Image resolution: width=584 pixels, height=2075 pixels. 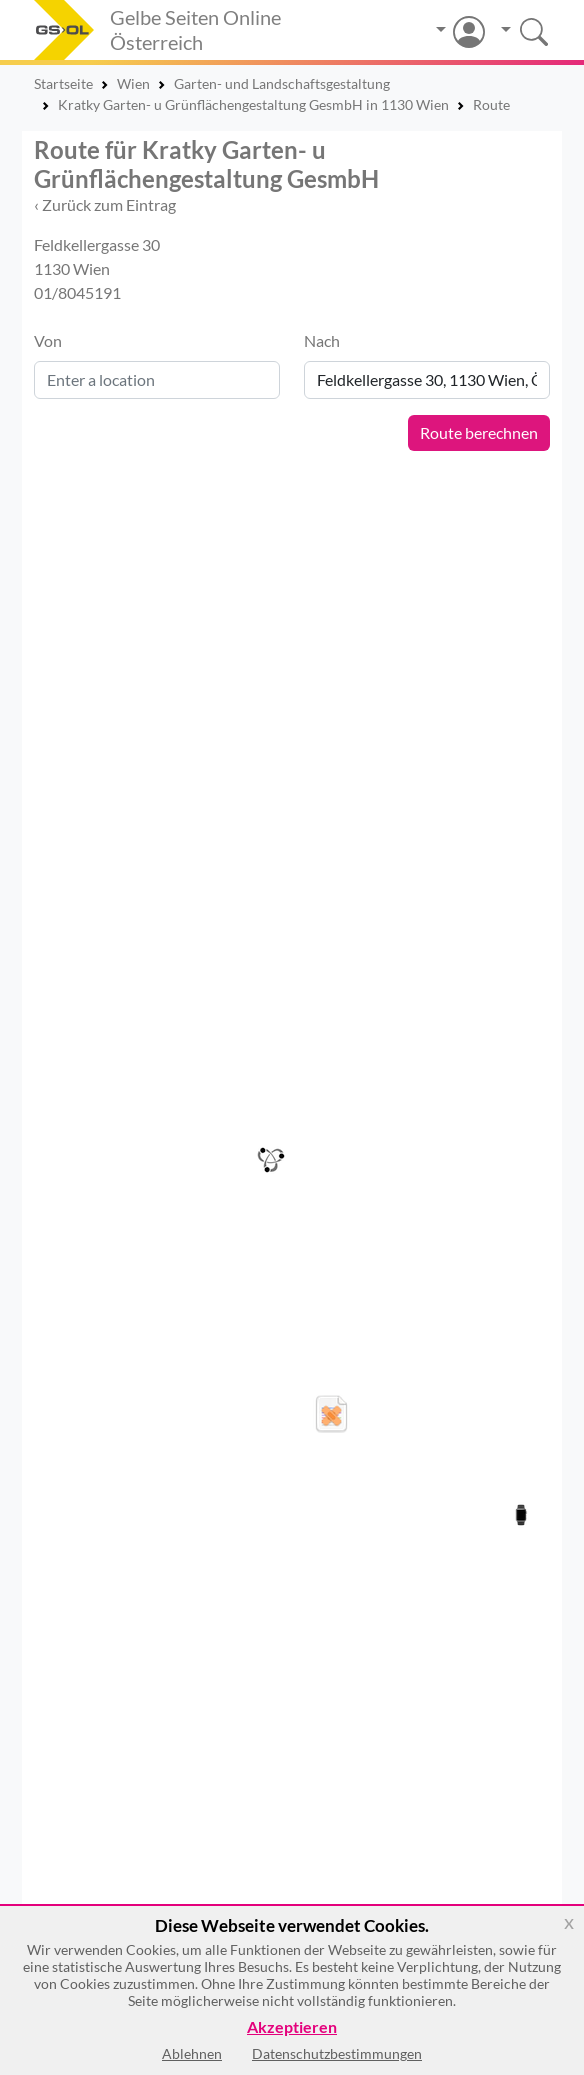 I want to click on access bonjour network discovery settings, so click(x=271, y=1160).